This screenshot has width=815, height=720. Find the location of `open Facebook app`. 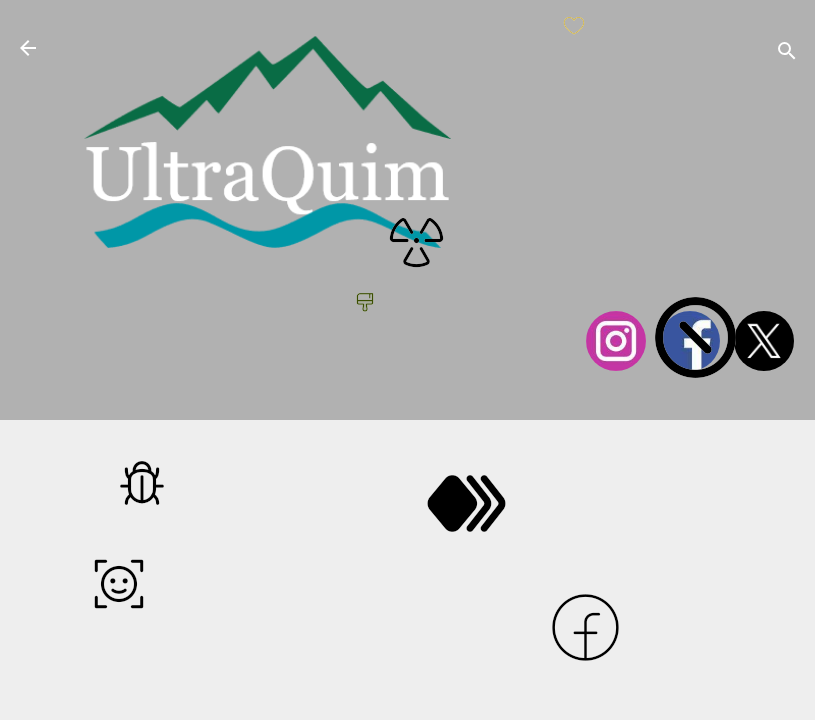

open Facebook app is located at coordinates (585, 627).